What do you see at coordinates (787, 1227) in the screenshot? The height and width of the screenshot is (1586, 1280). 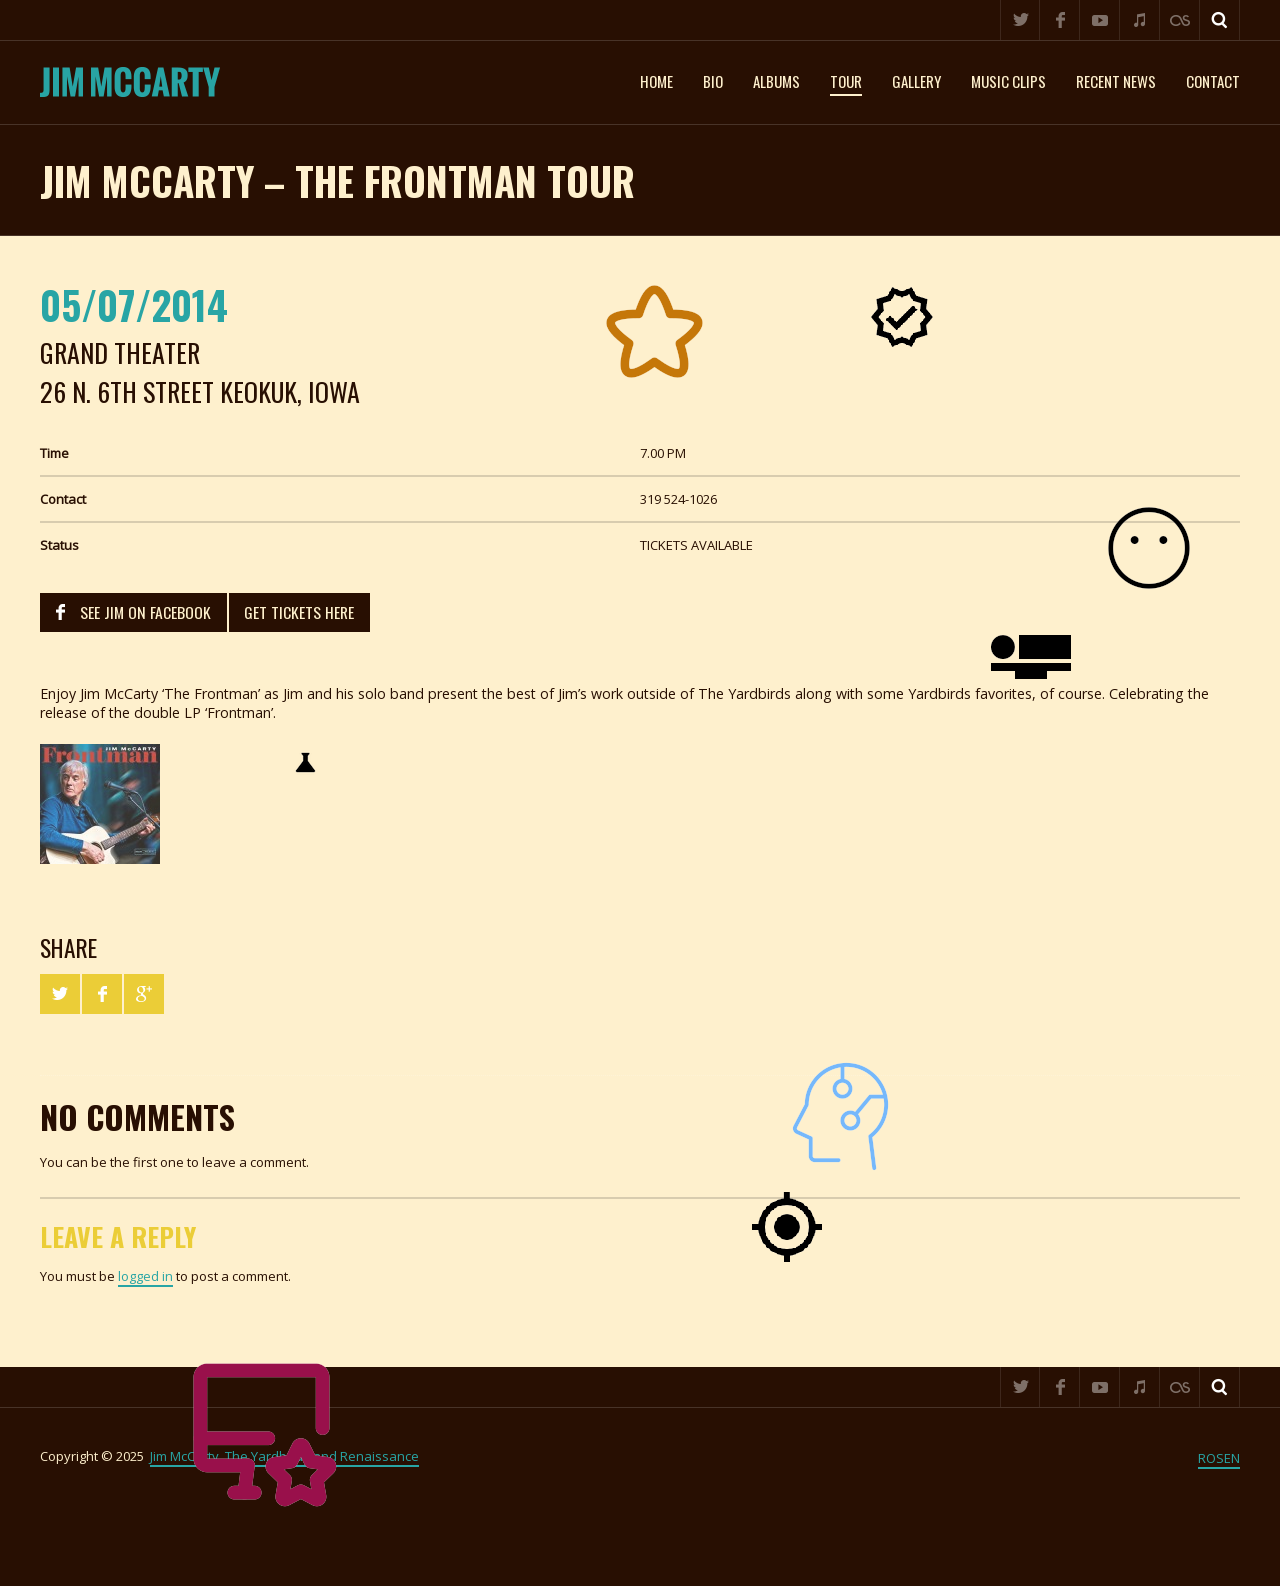 I see `indicates GPS location is locked and active` at bounding box center [787, 1227].